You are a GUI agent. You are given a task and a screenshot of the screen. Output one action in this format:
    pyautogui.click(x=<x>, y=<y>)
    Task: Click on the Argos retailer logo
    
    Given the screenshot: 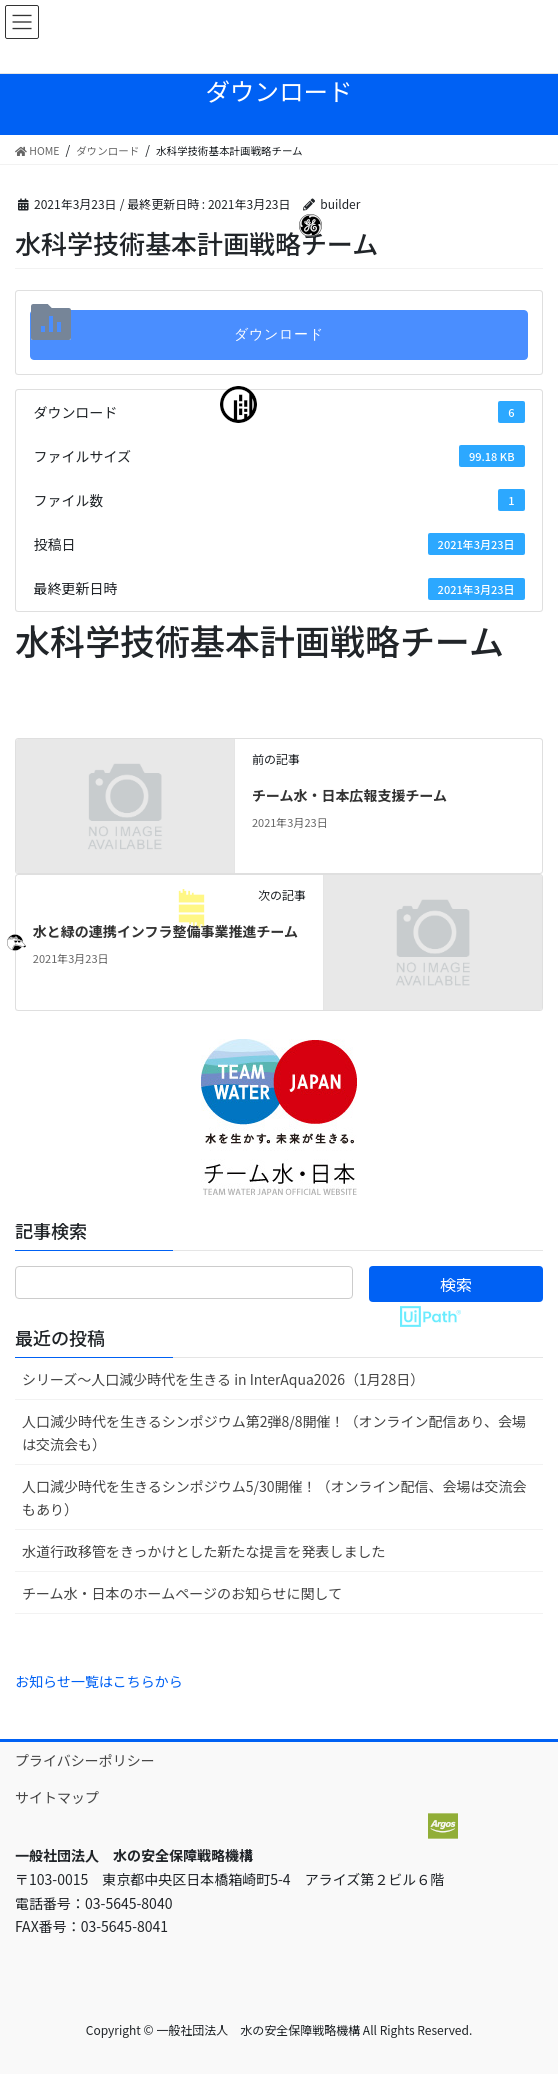 What is the action you would take?
    pyautogui.click(x=443, y=1826)
    